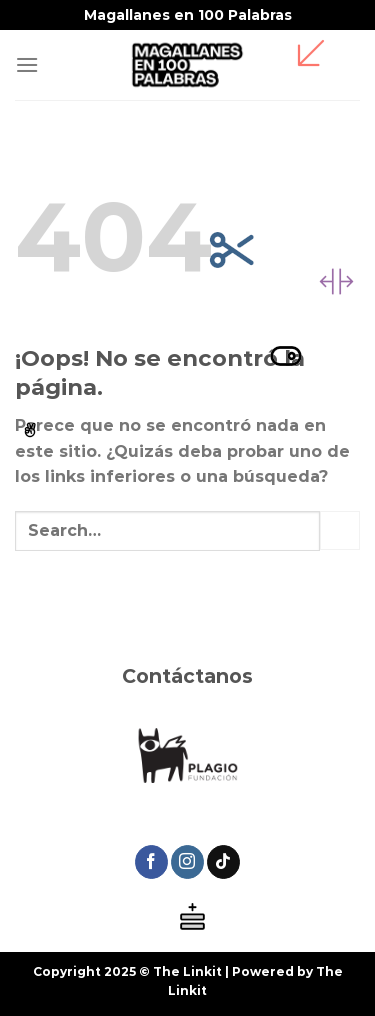  I want to click on navigate to previous or lower-left content, so click(311, 53).